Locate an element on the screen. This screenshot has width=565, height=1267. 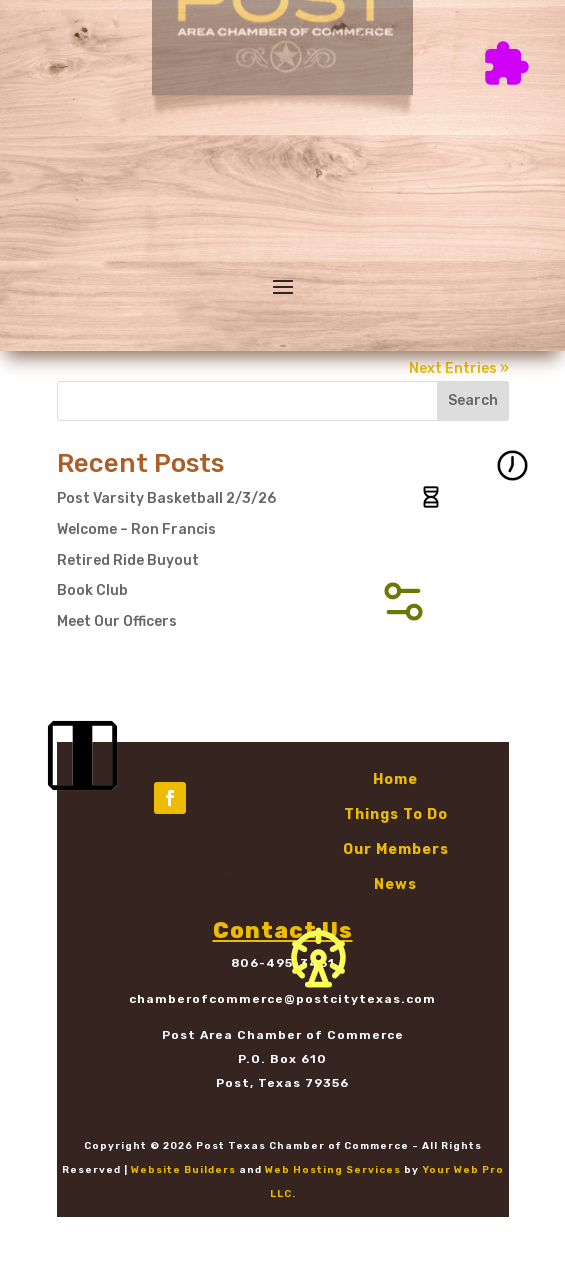
view amusement park or carnival attractions is located at coordinates (318, 957).